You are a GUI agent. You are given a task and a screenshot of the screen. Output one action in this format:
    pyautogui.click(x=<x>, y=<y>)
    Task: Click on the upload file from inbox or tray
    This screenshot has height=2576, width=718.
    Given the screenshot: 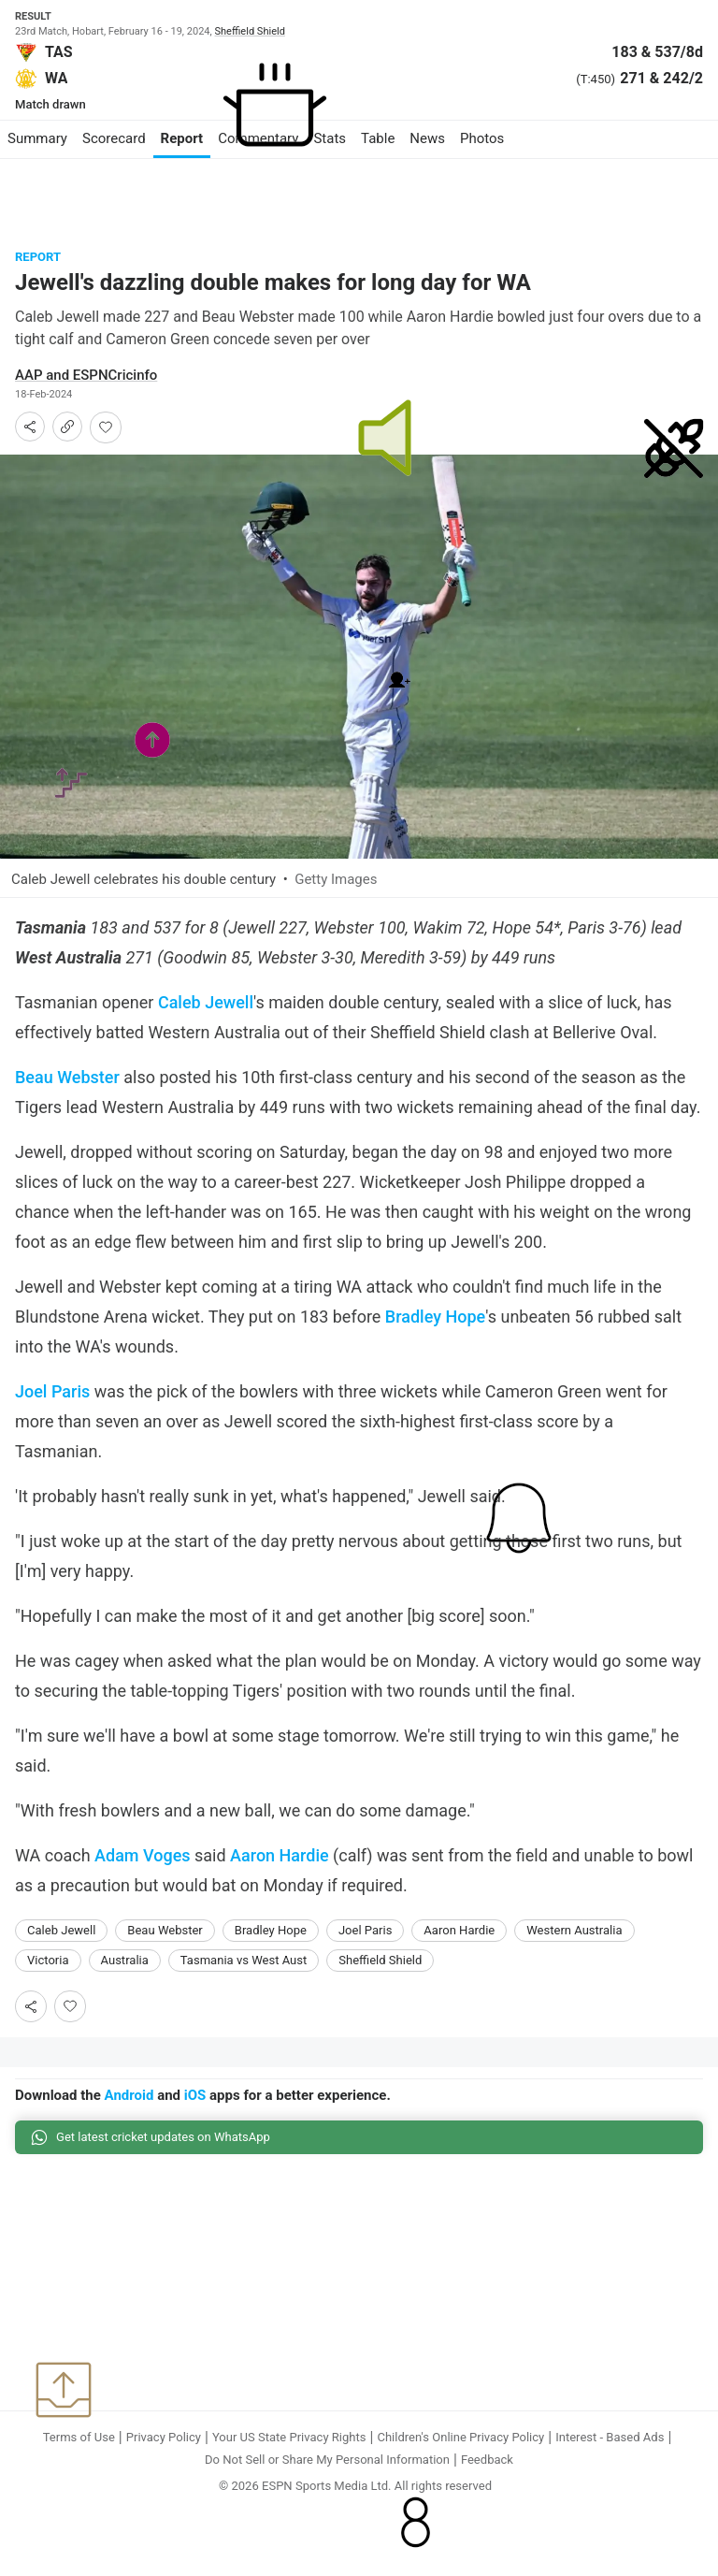 What is the action you would take?
    pyautogui.click(x=64, y=2390)
    